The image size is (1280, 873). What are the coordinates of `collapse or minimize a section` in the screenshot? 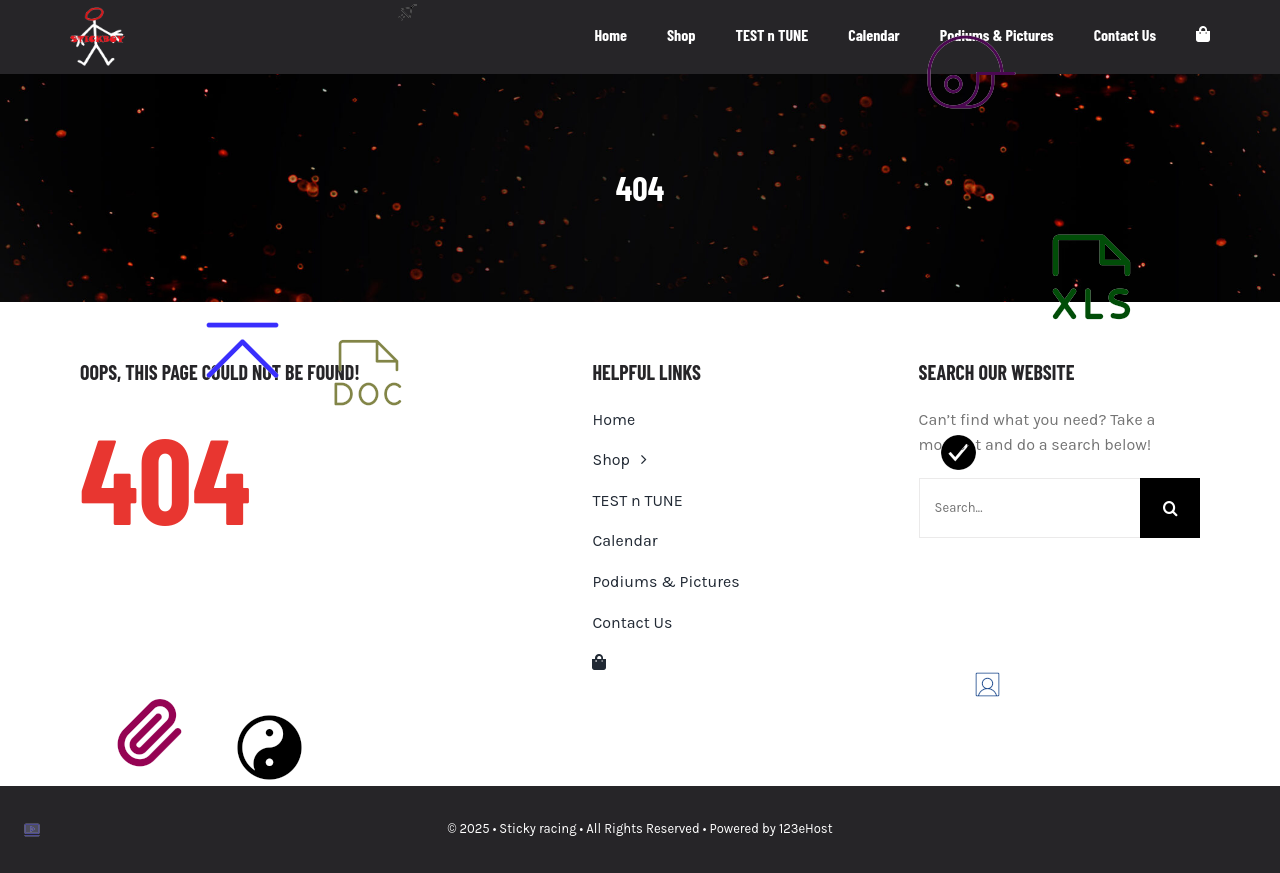 It's located at (242, 348).